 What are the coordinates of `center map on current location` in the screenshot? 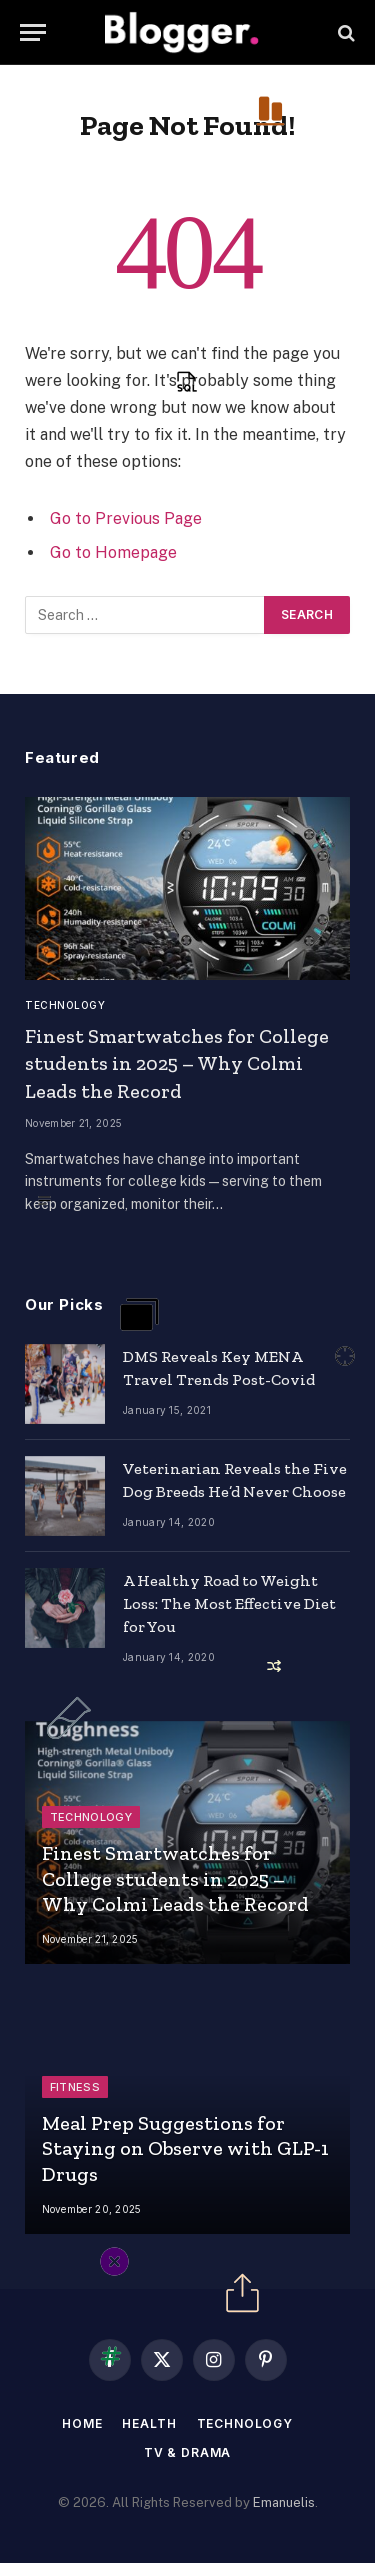 It's located at (345, 1356).